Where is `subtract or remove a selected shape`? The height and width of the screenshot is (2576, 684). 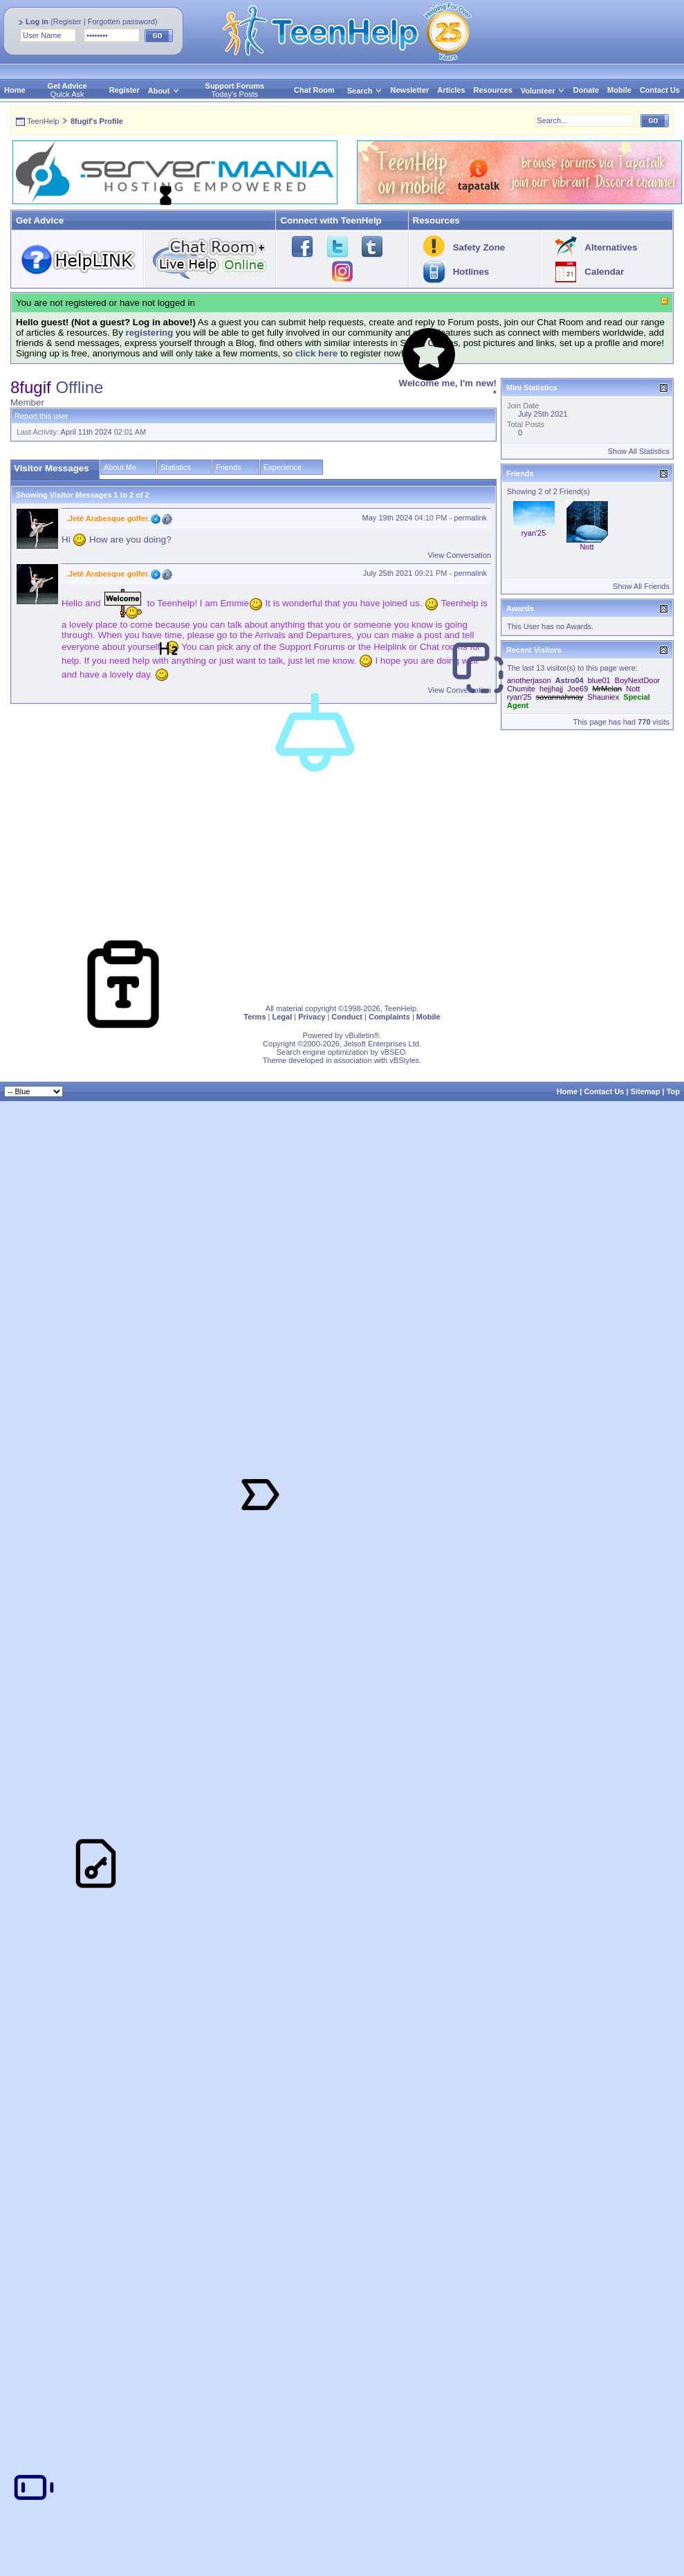 subtract or remove a selected shape is located at coordinates (478, 668).